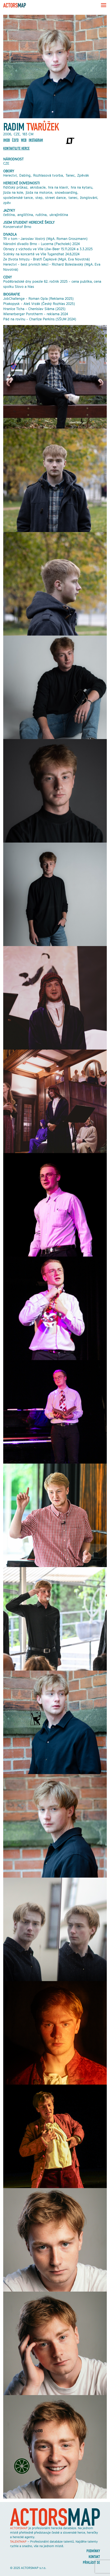  I want to click on open LTspice circuit simulation software, so click(70, 141).